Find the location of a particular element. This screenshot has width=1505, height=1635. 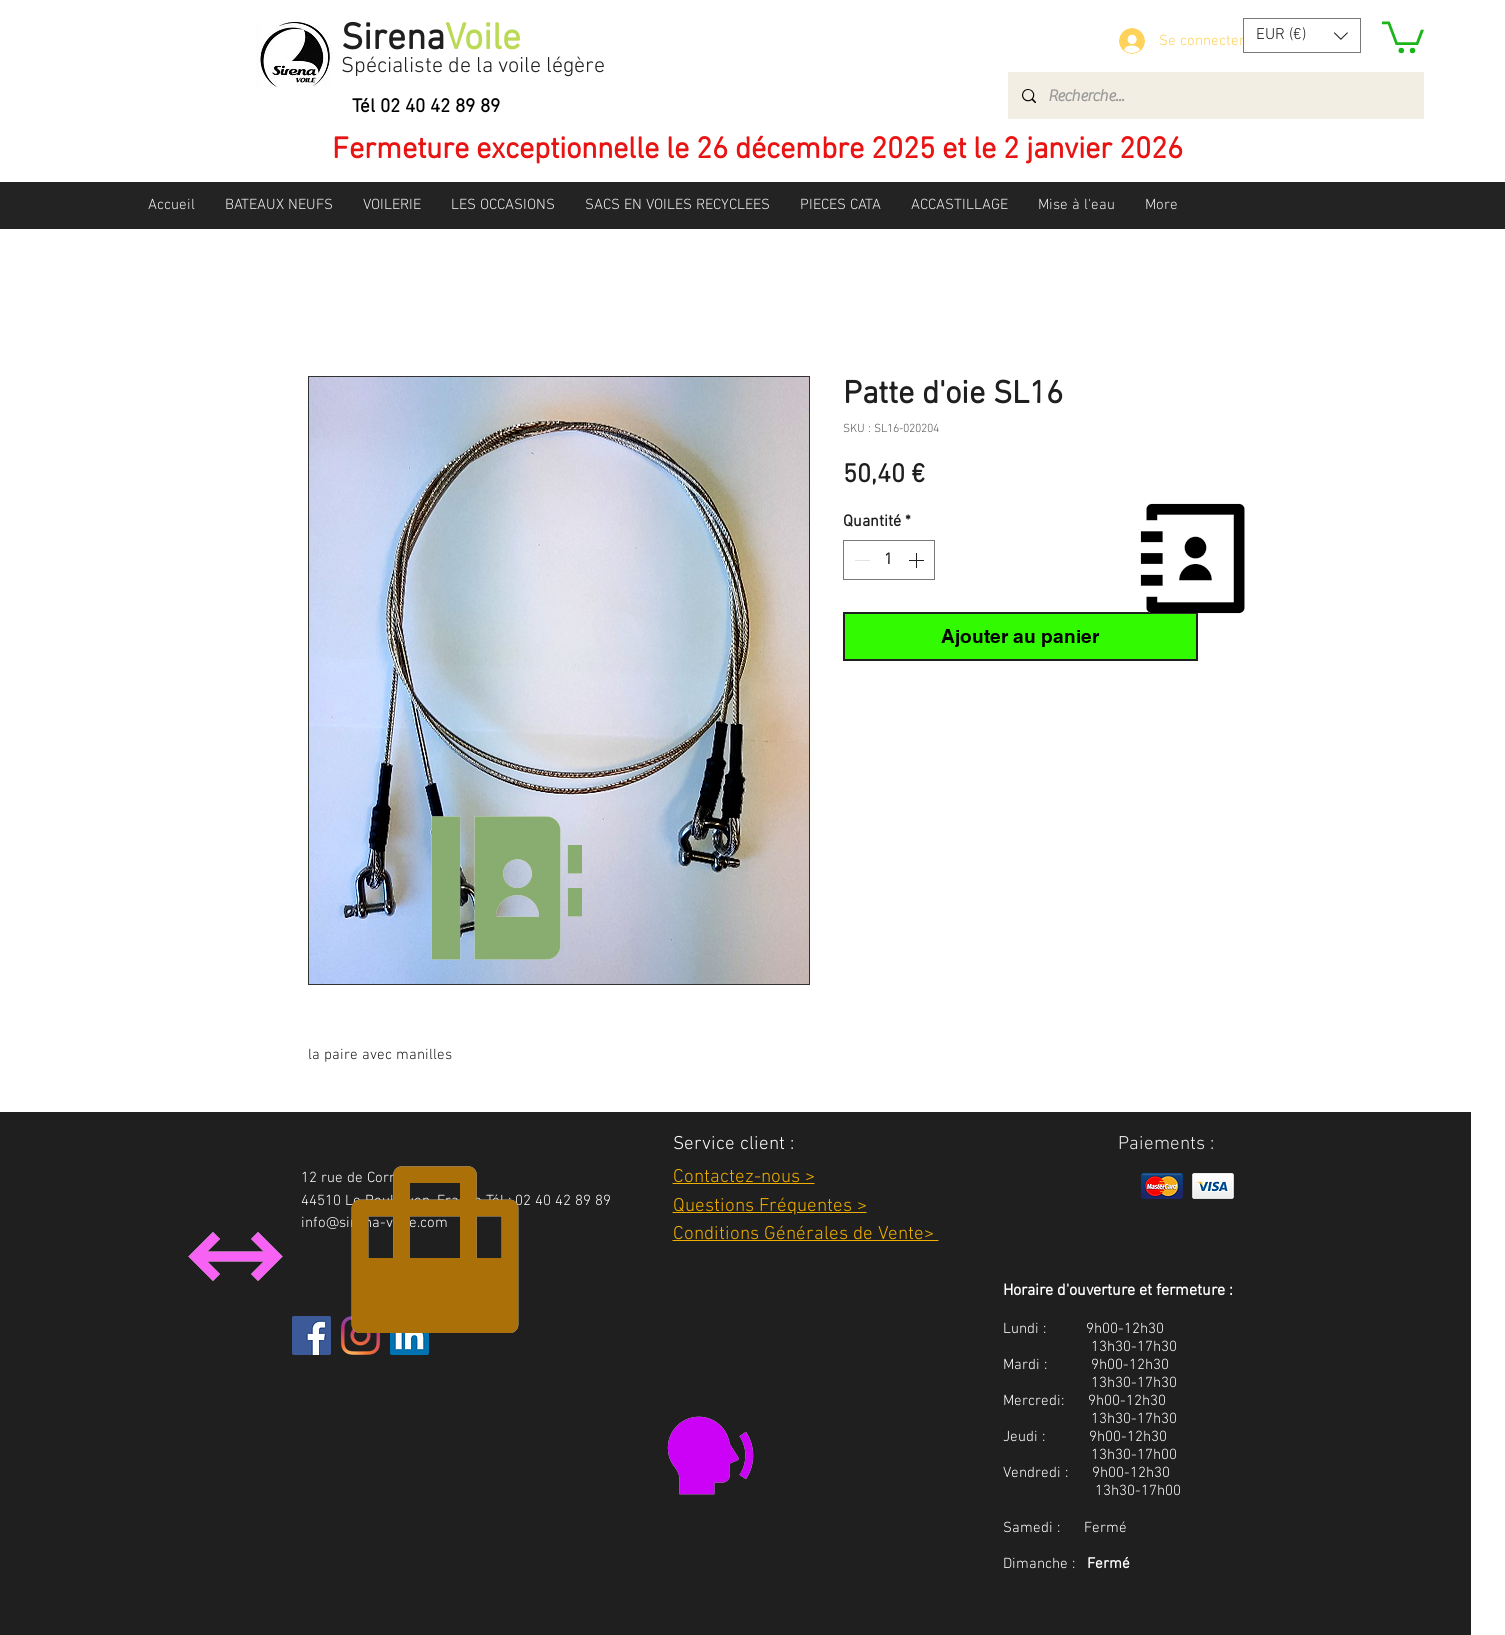

open your contacts book is located at coordinates (496, 888).